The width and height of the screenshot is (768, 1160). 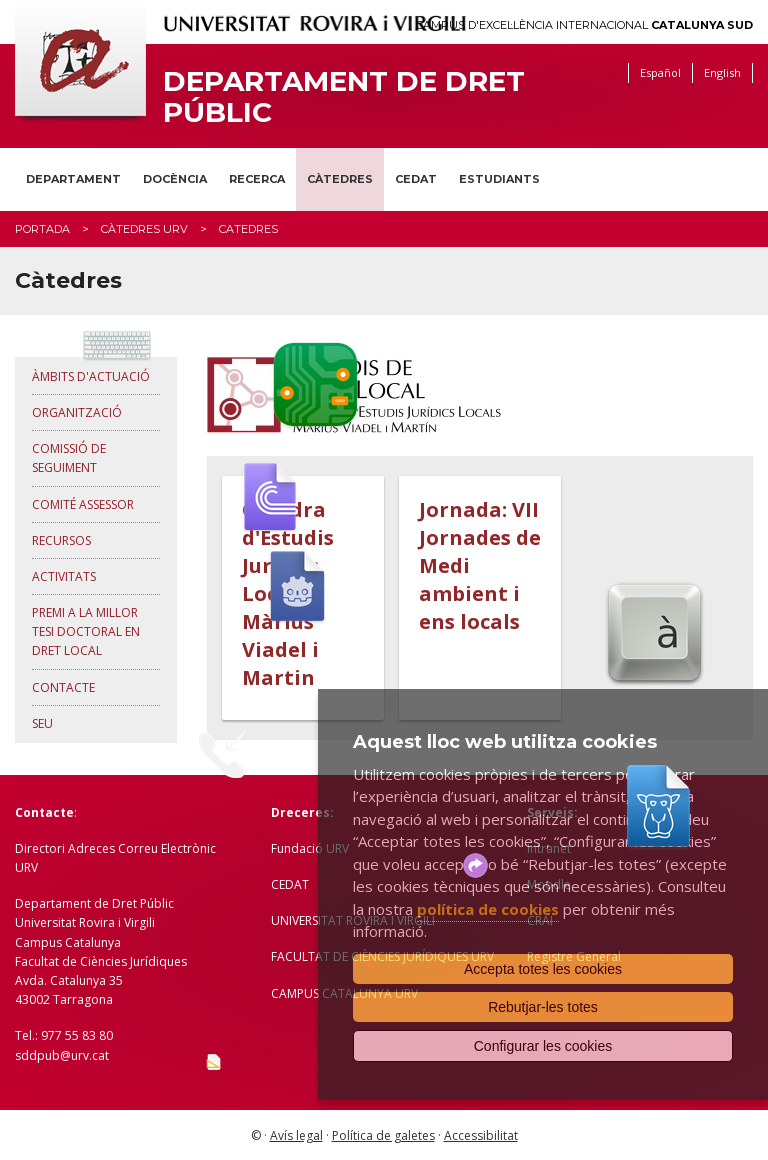 What do you see at coordinates (117, 345) in the screenshot?
I see `connect to a wireless bluetooth keyboard` at bounding box center [117, 345].